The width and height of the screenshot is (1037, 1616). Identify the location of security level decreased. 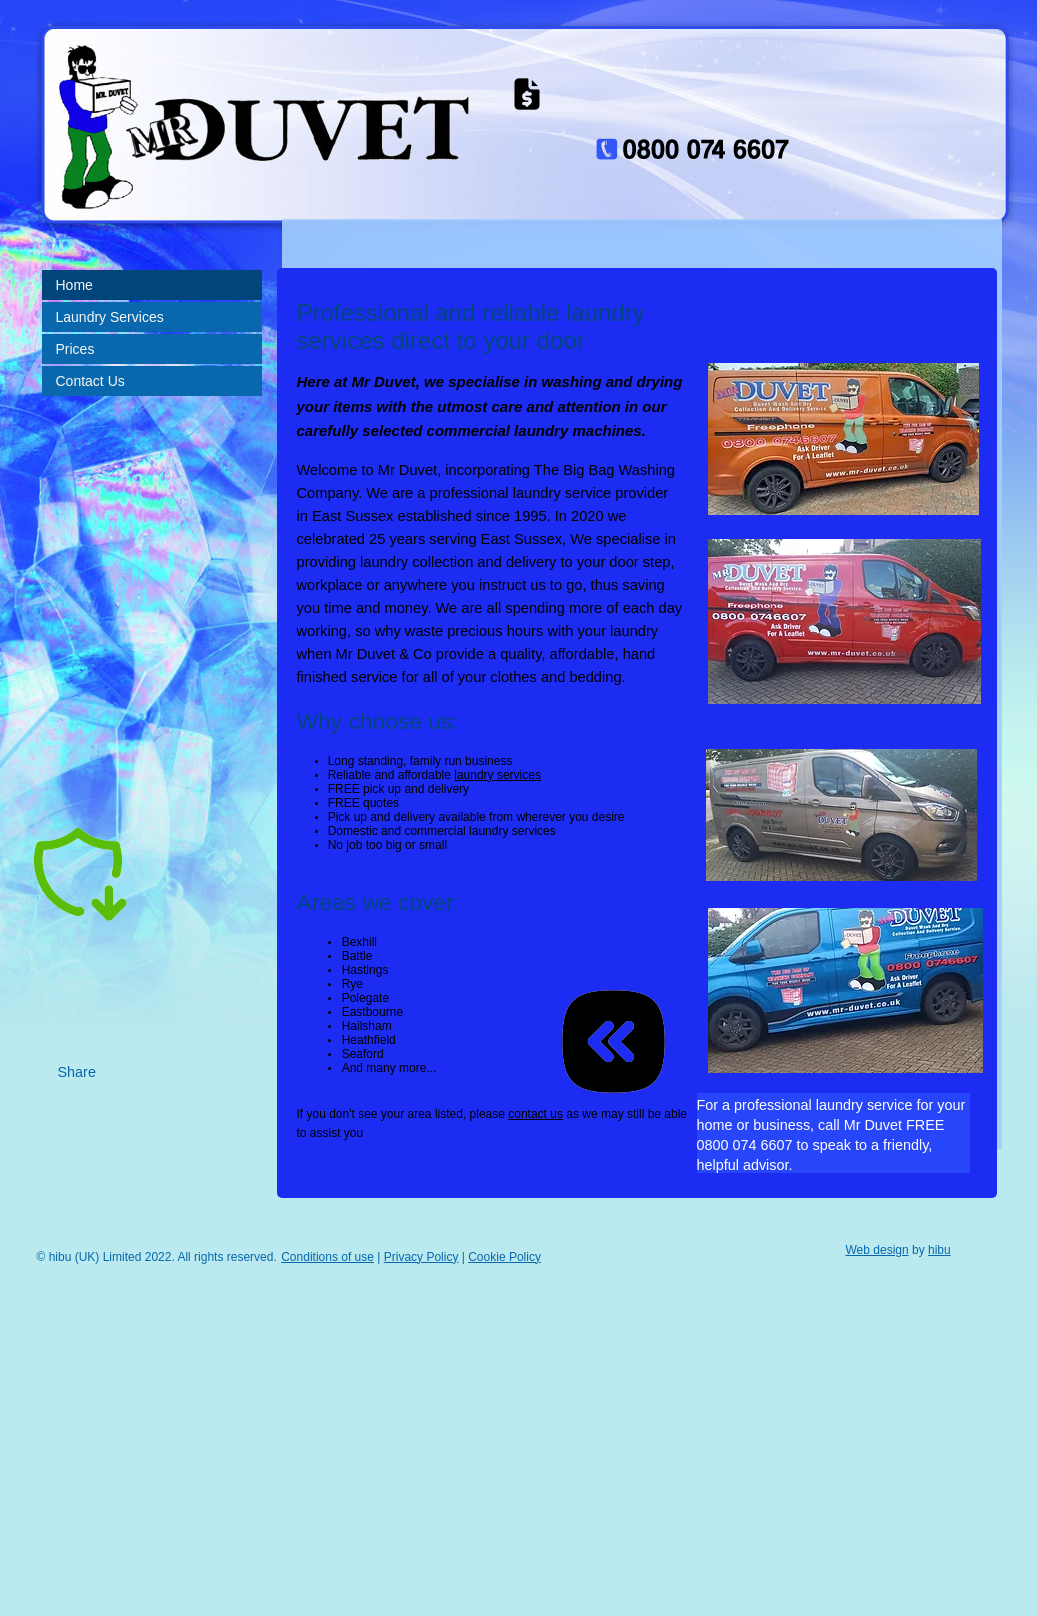
(78, 872).